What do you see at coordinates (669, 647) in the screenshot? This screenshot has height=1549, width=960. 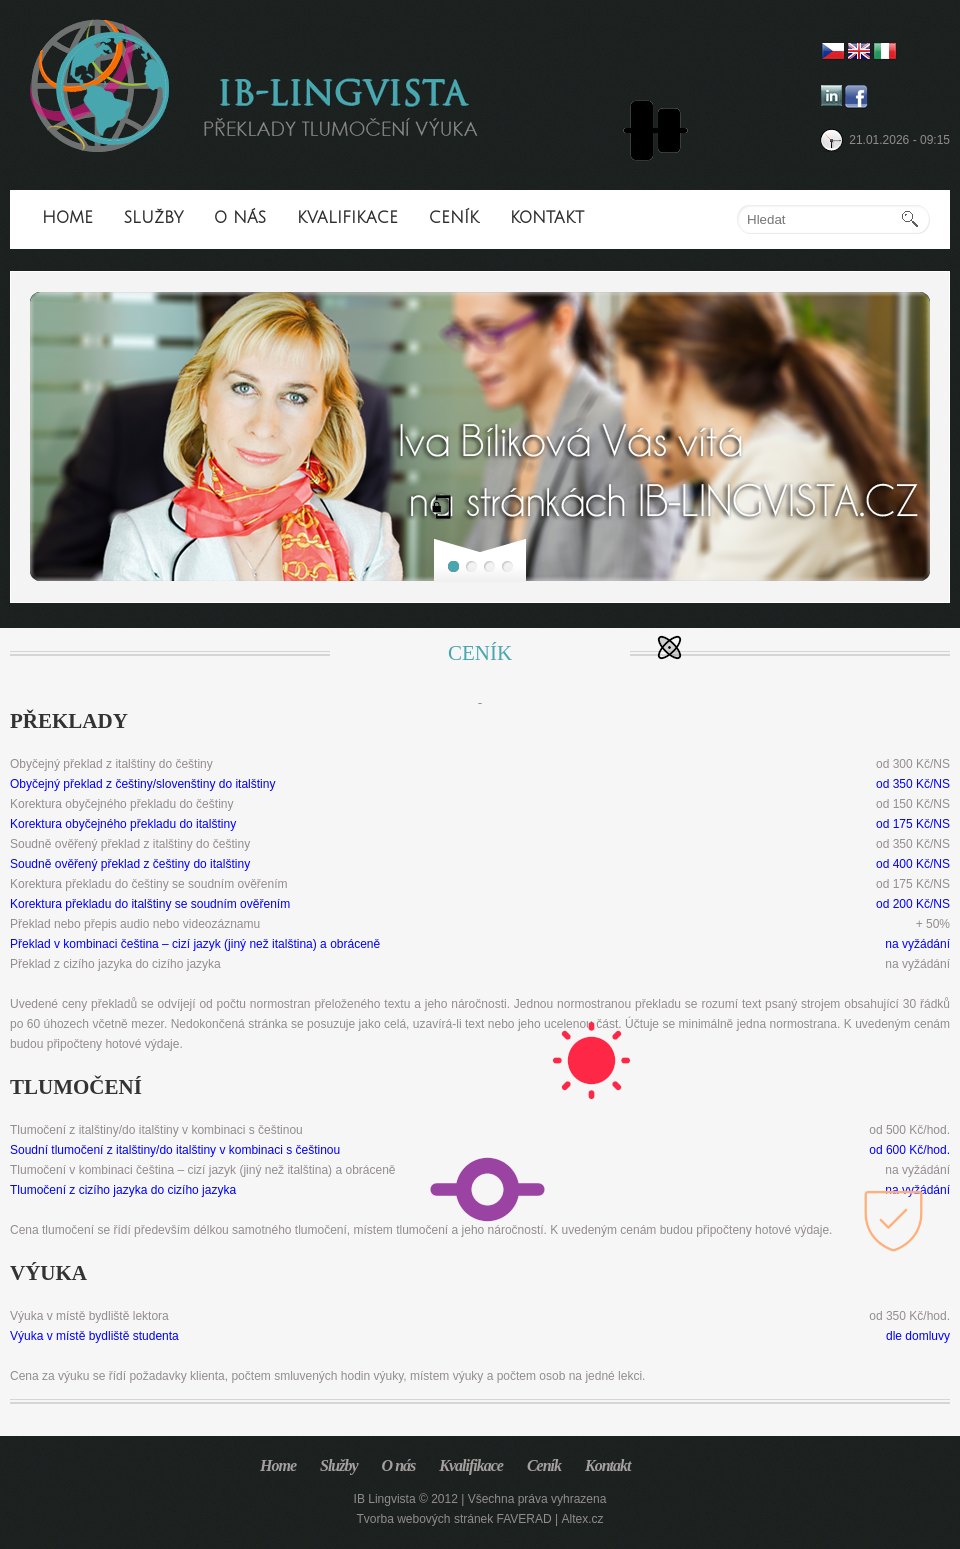 I see `access science or chemistry features` at bounding box center [669, 647].